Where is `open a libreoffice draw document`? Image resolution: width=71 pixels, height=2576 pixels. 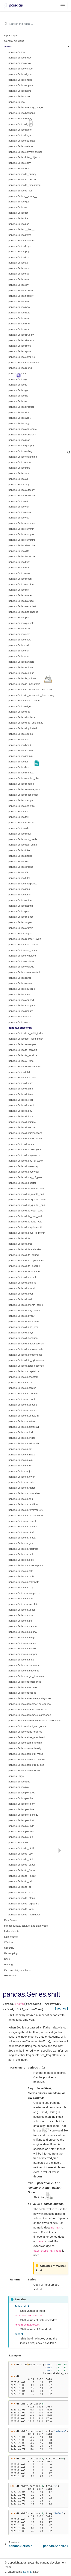
open a libreoffice draw document is located at coordinates (28, 2364).